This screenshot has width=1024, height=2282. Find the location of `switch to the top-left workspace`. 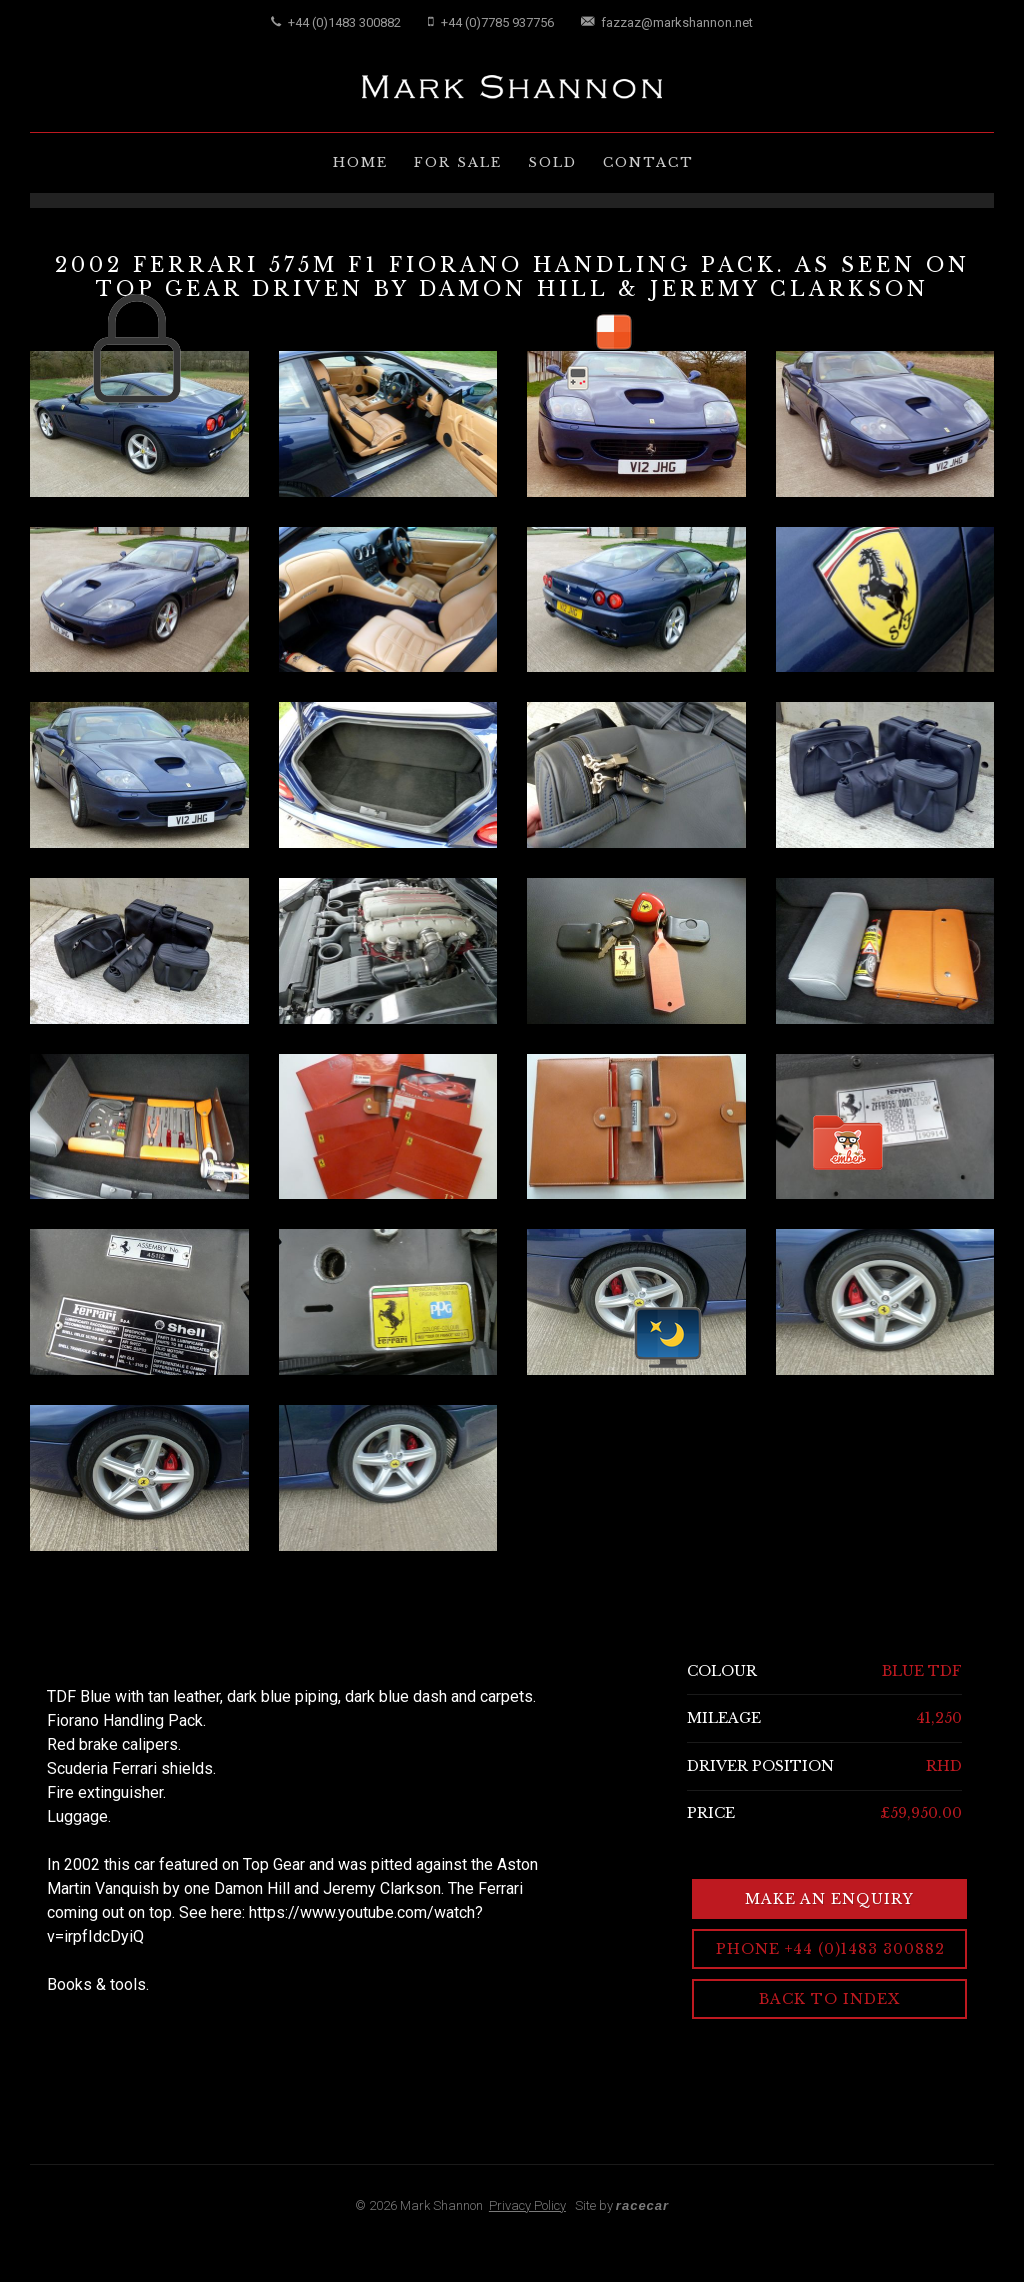

switch to the top-left workspace is located at coordinates (614, 332).